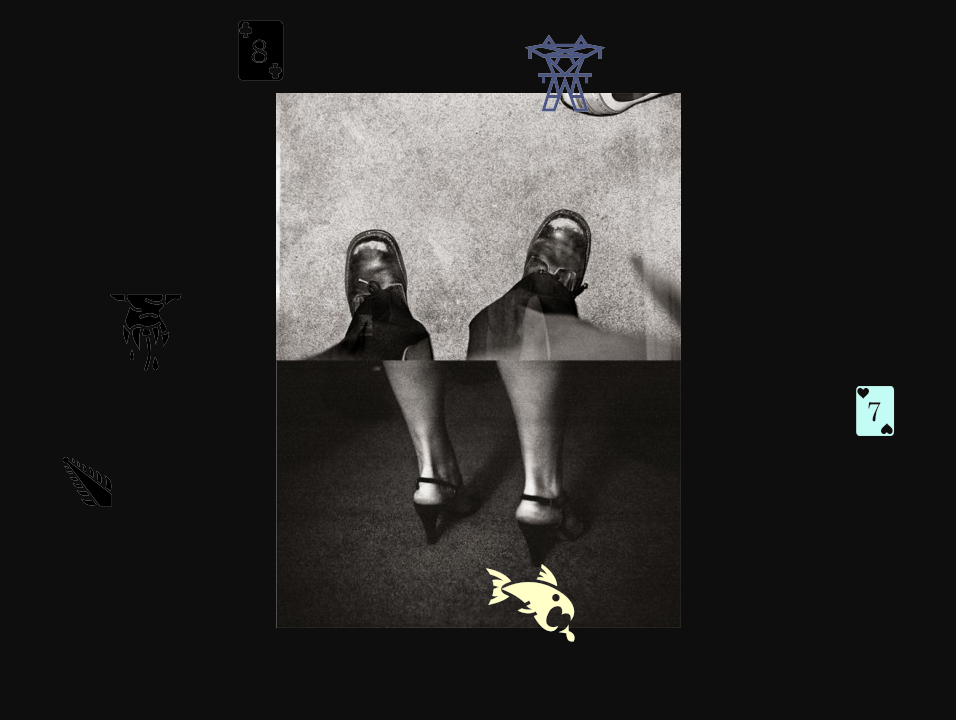 The image size is (956, 720). What do you see at coordinates (875, 411) in the screenshot?
I see `seven of hearts playing card` at bounding box center [875, 411].